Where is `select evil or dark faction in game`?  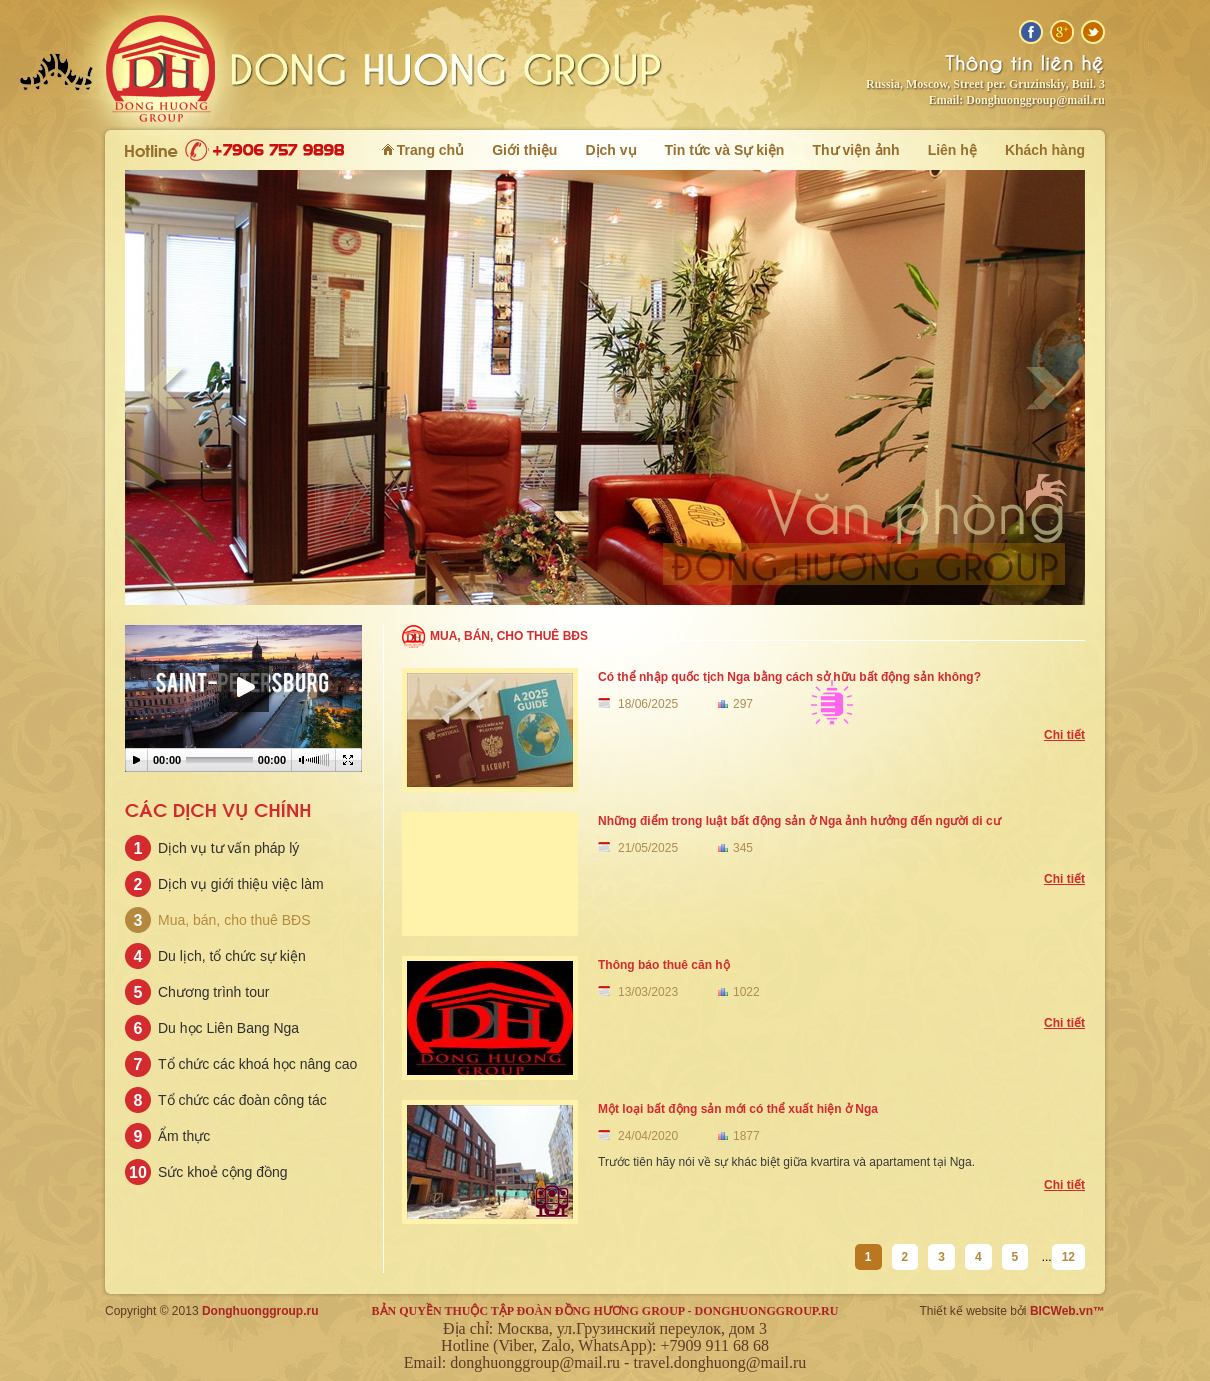 select evil or dark faction in game is located at coordinates (1046, 492).